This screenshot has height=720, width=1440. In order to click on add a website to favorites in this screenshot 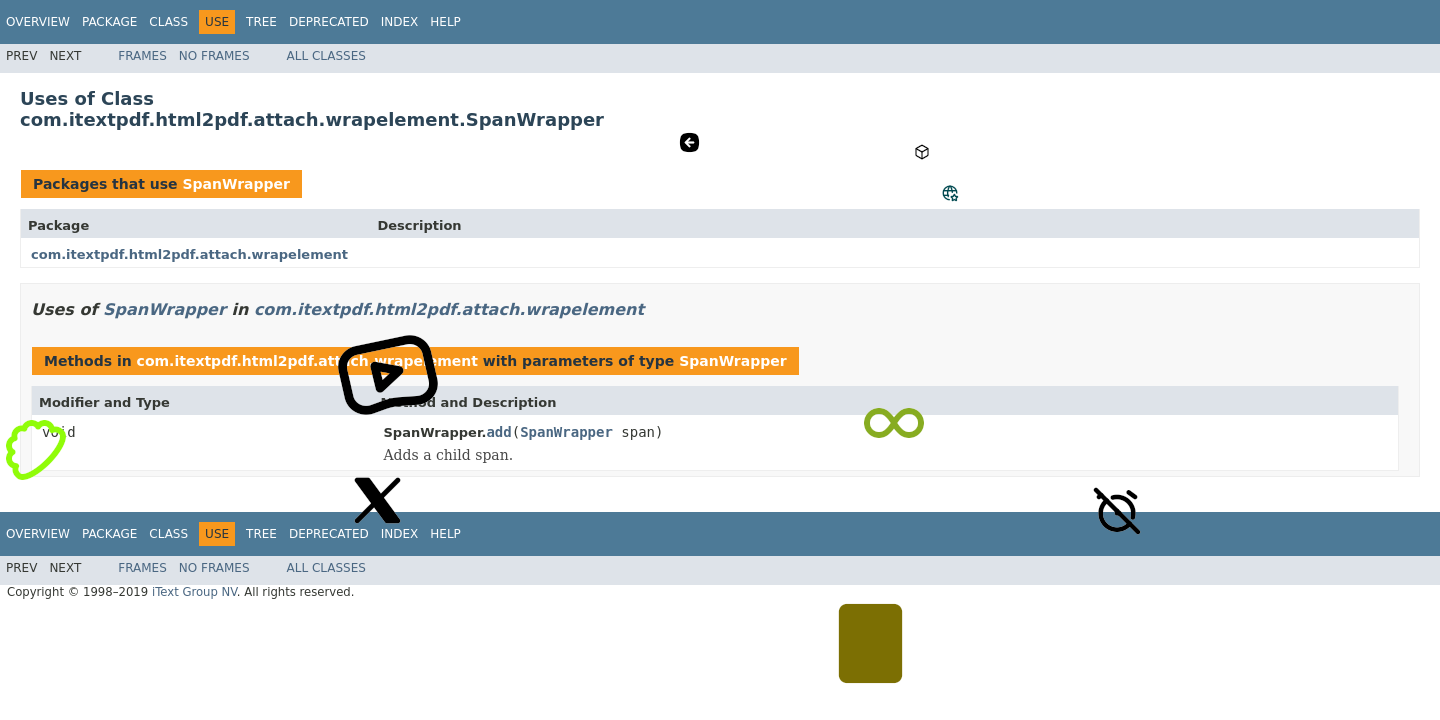, I will do `click(950, 193)`.